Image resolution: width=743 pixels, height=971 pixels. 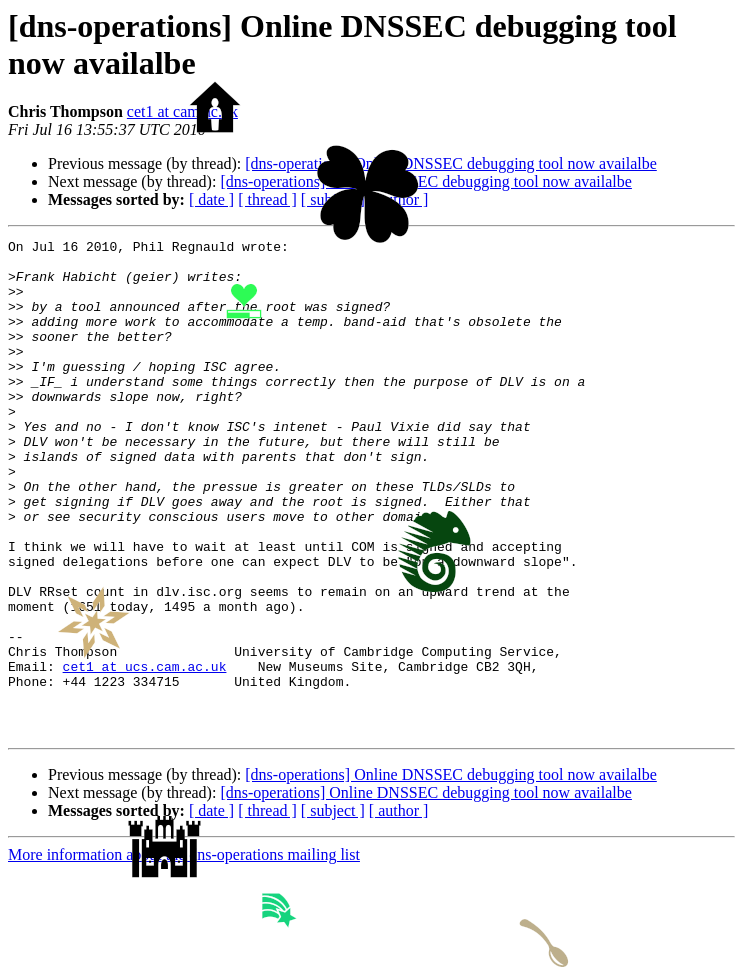 I want to click on view player home base or headquarters, so click(x=215, y=107).